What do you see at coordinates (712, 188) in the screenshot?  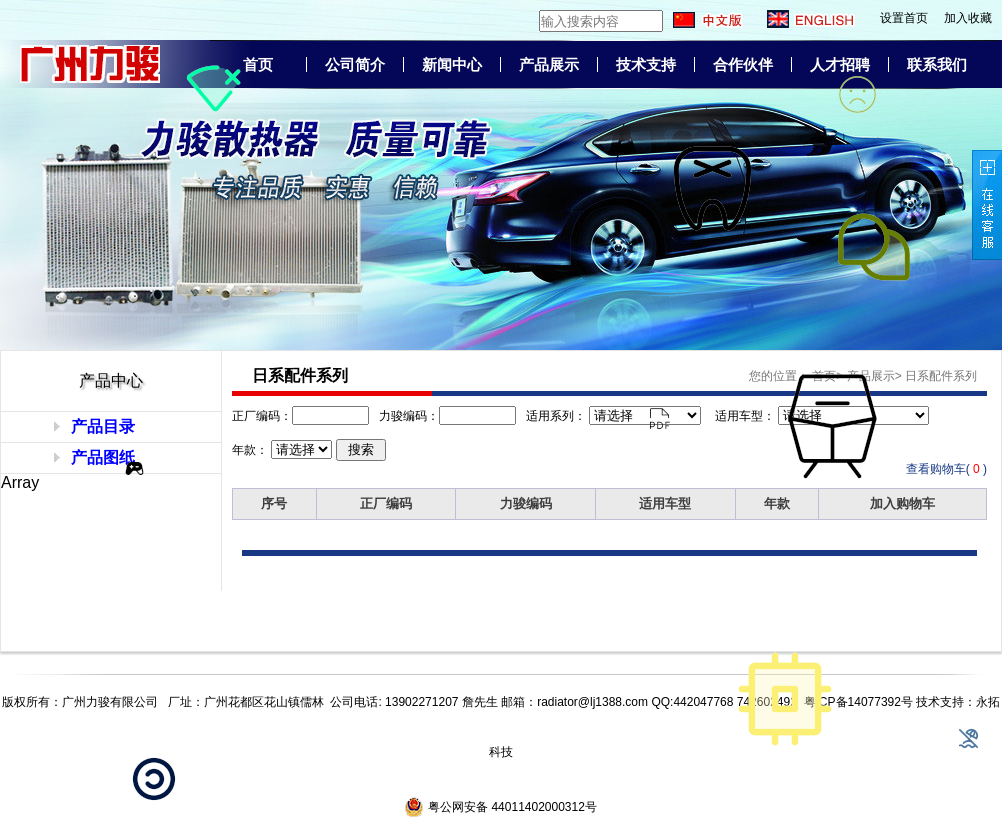 I see `access dental health information` at bounding box center [712, 188].